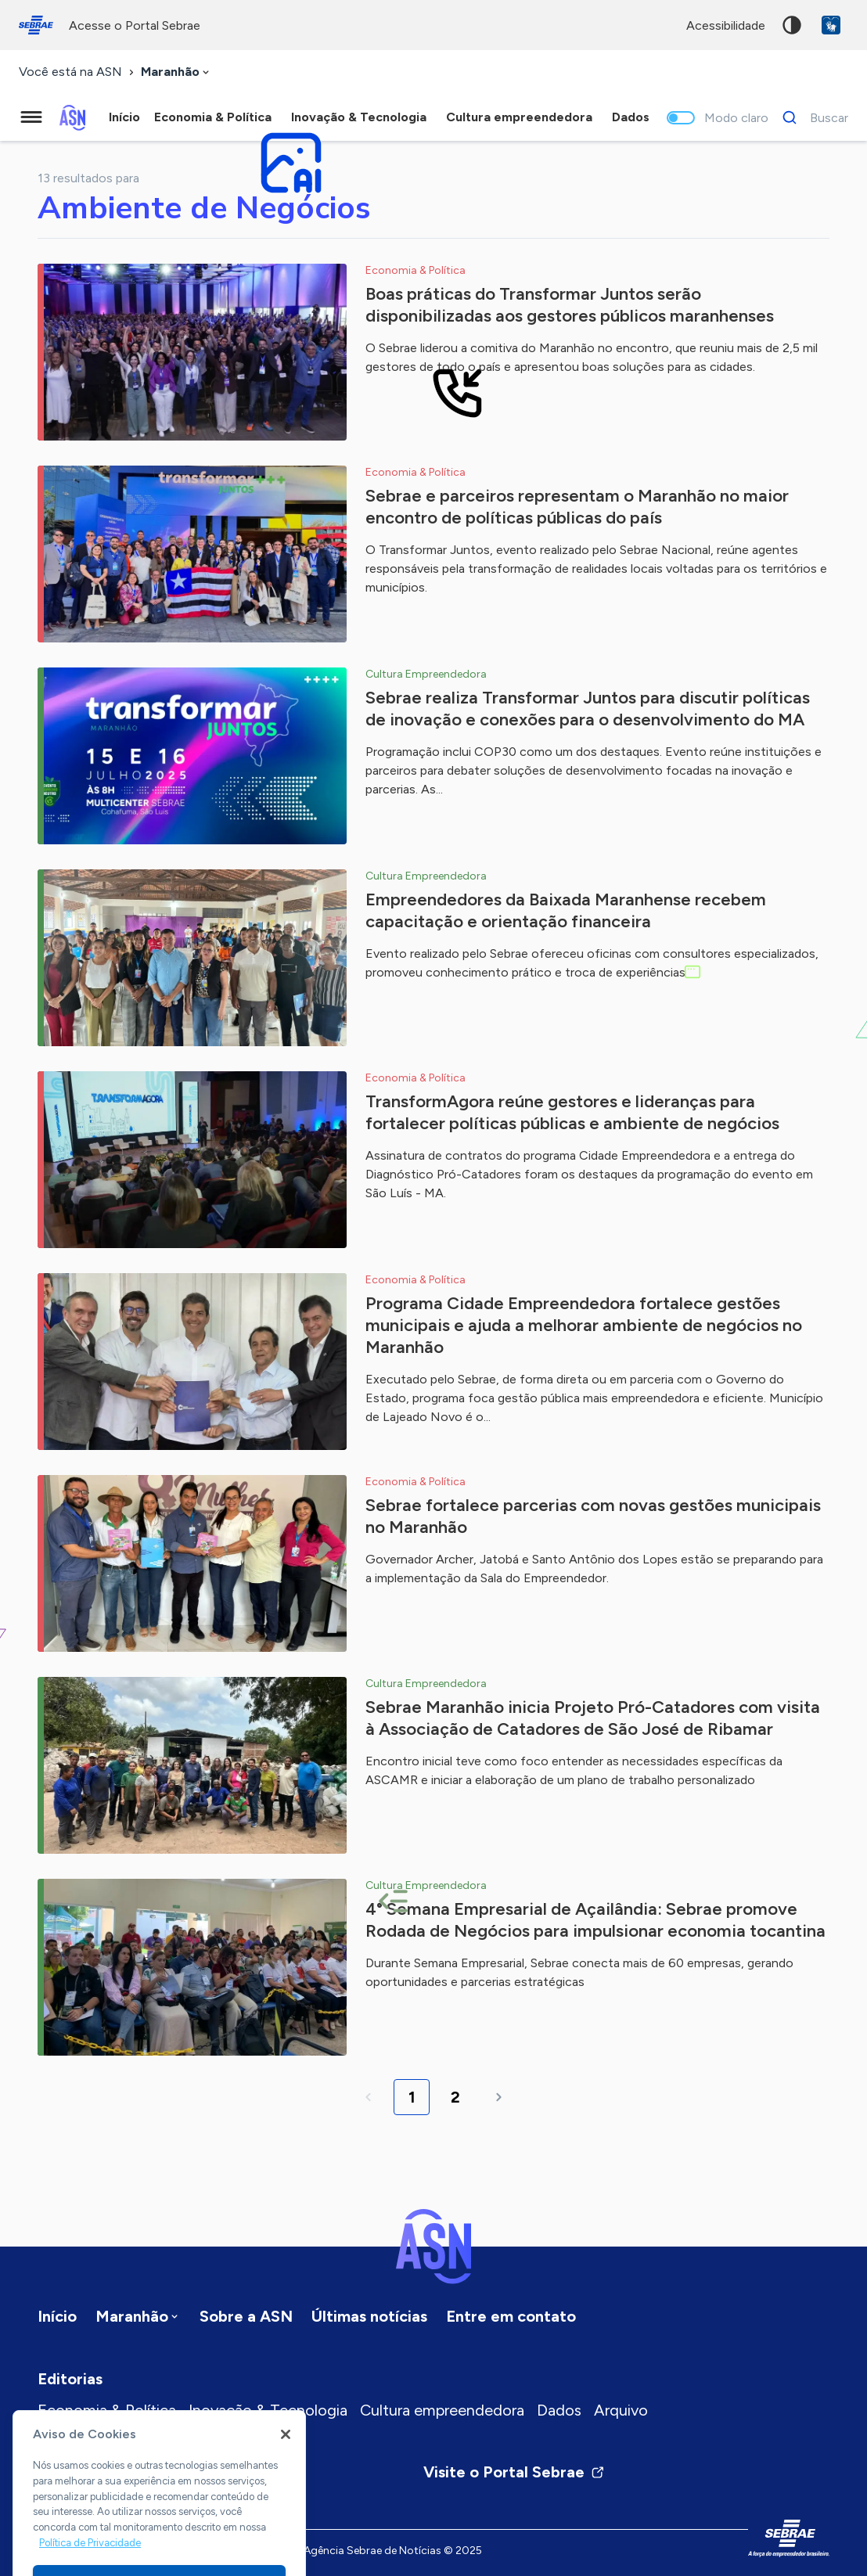 Image resolution: width=867 pixels, height=2576 pixels. What do you see at coordinates (393, 1901) in the screenshot?
I see `decrease text indentation` at bounding box center [393, 1901].